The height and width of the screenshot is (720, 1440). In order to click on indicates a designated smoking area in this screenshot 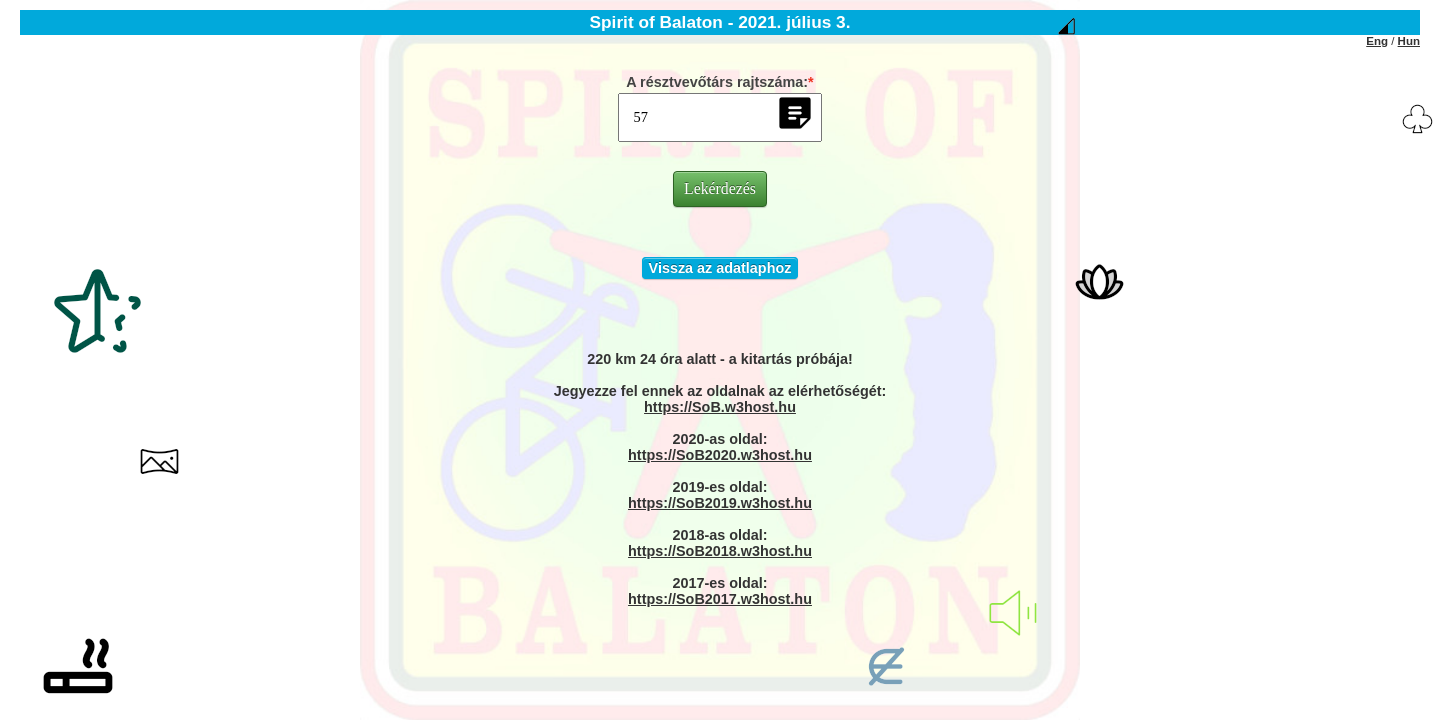, I will do `click(78, 673)`.